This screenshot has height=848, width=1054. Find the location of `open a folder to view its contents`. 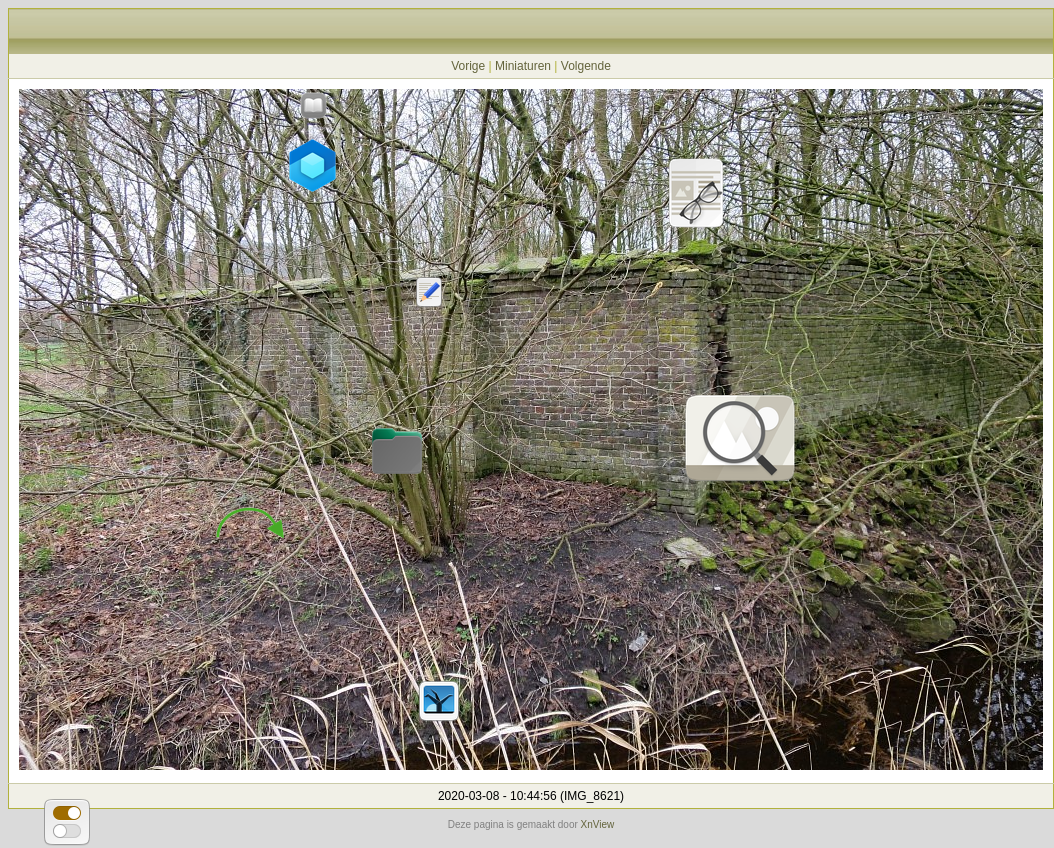

open a folder to view its contents is located at coordinates (397, 451).